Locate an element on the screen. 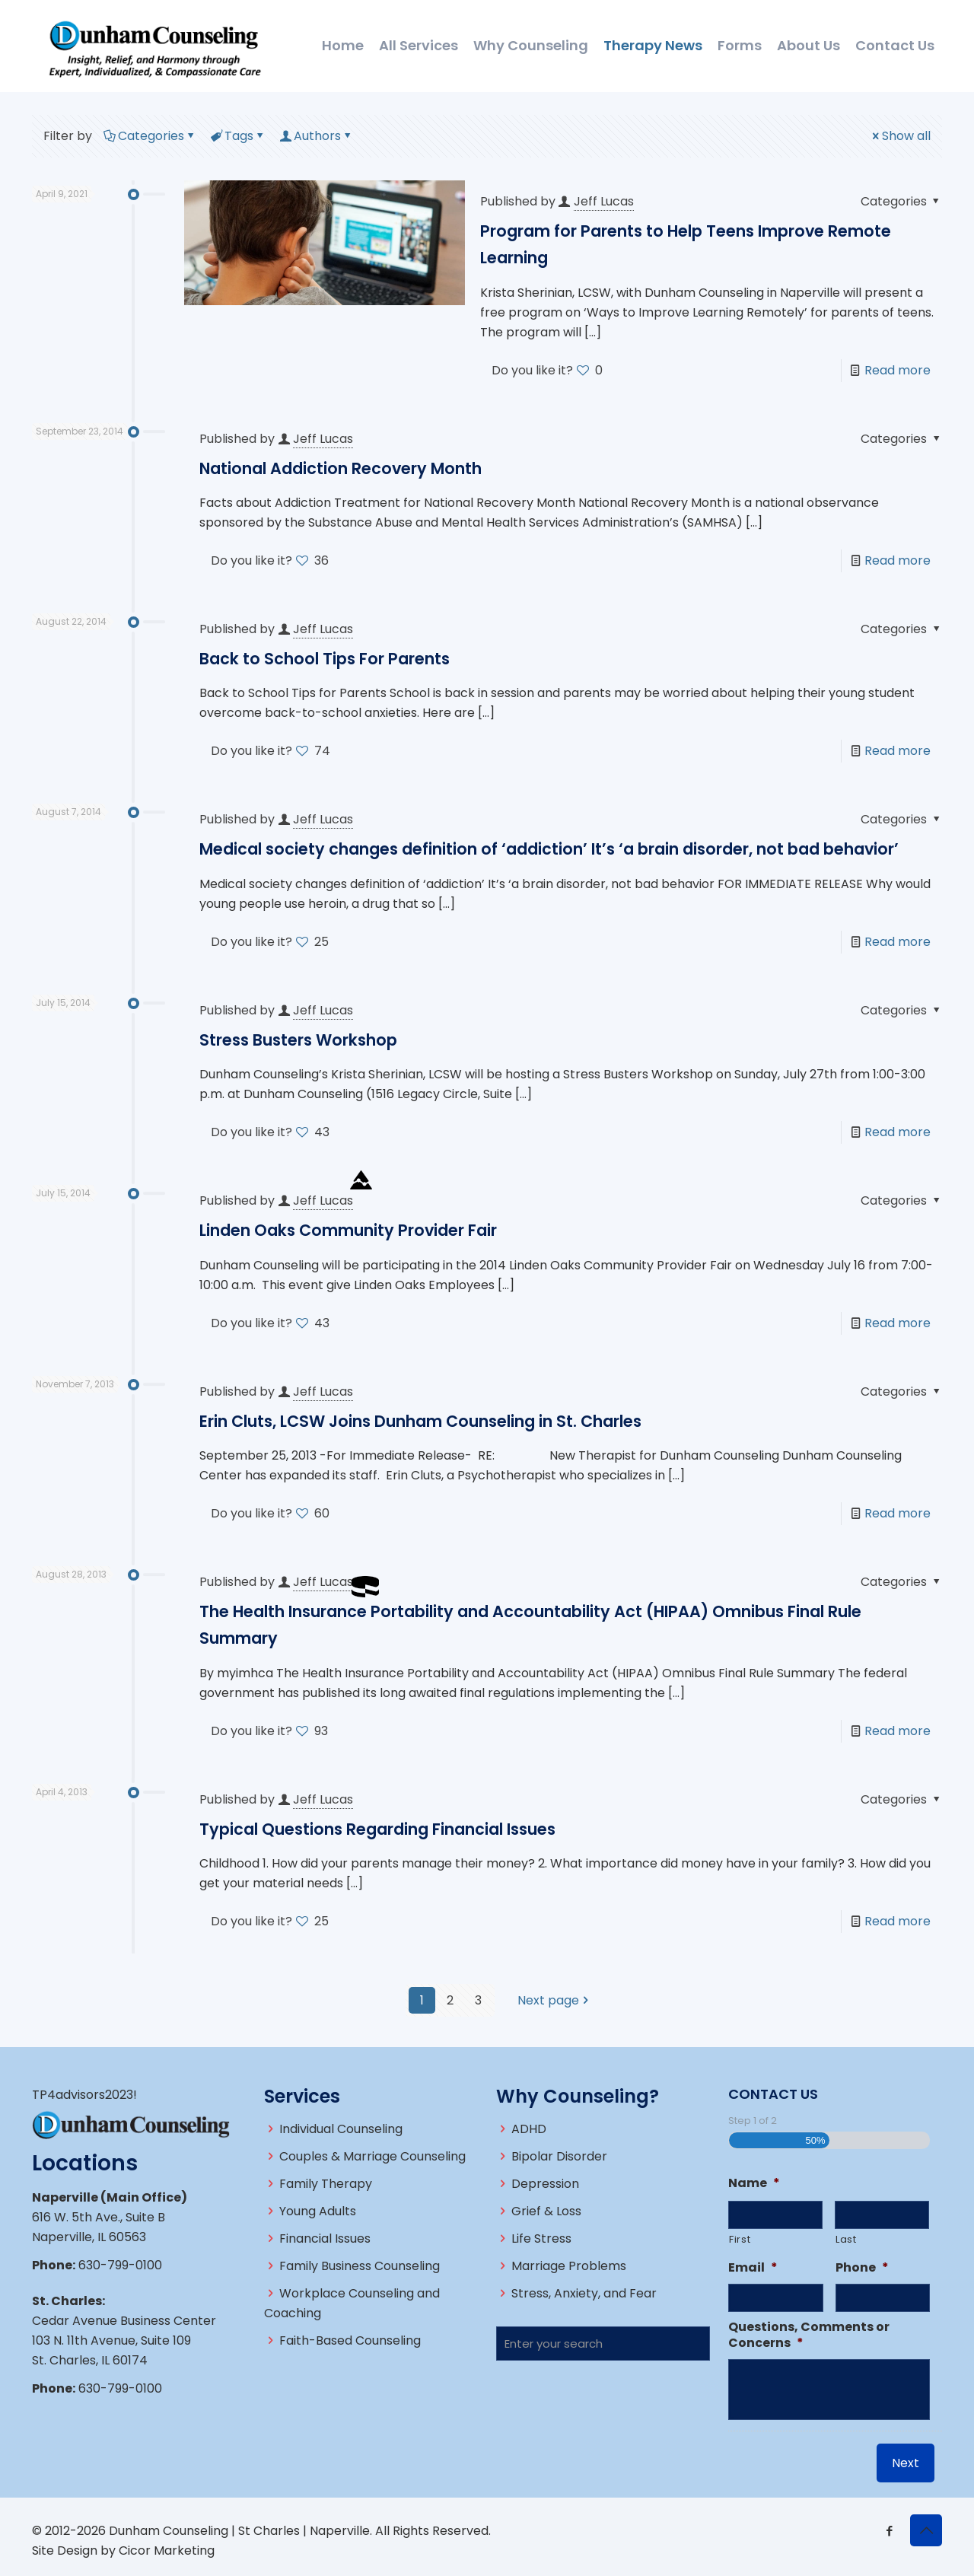  Pine Script programming language logo is located at coordinates (361, 1180).